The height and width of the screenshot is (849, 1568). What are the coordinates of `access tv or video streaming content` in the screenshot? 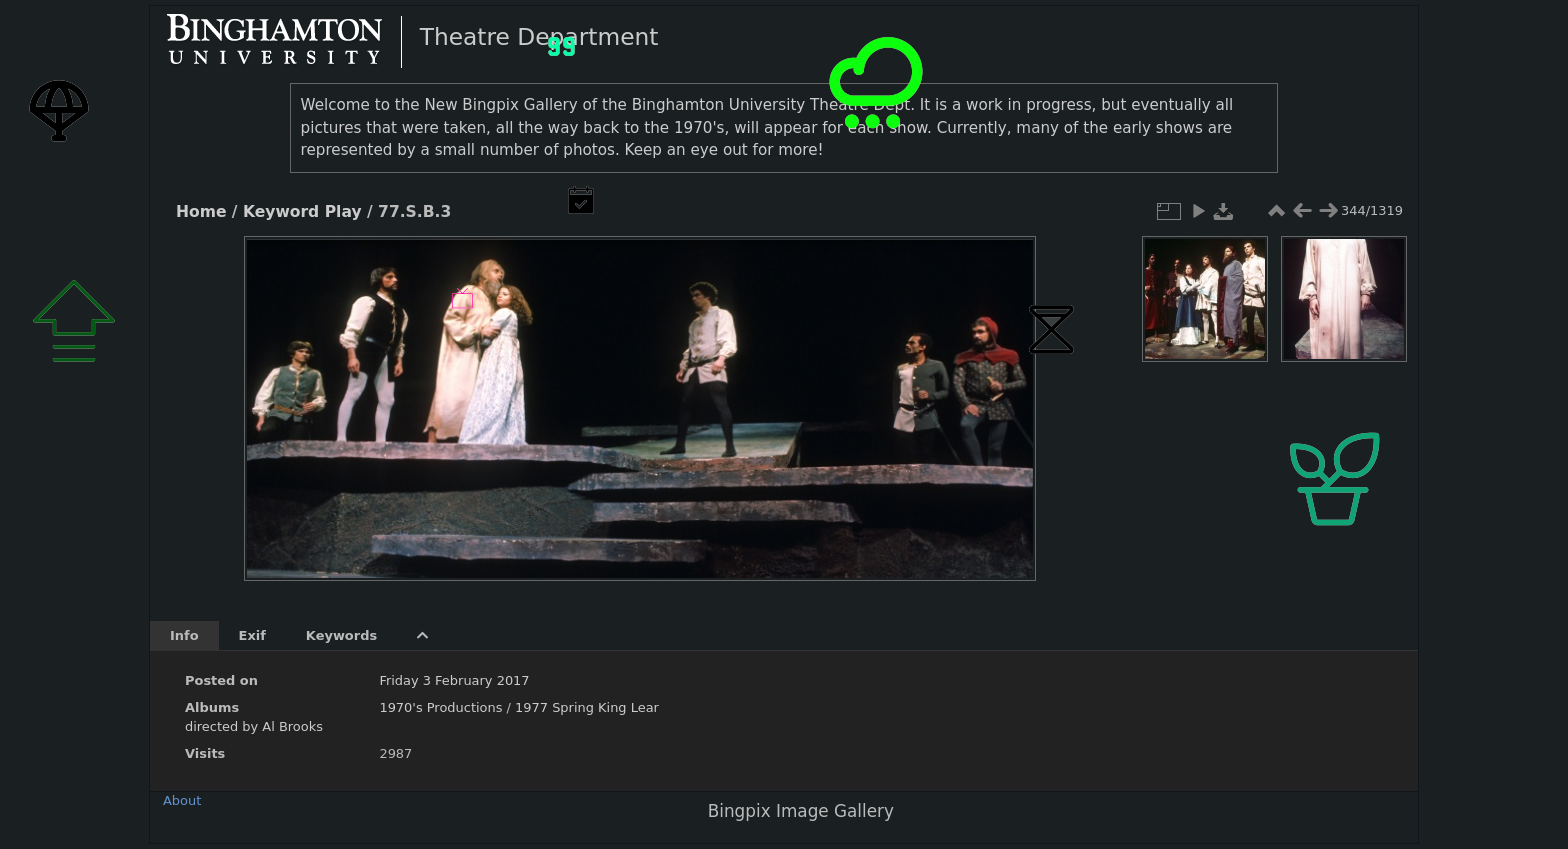 It's located at (462, 299).